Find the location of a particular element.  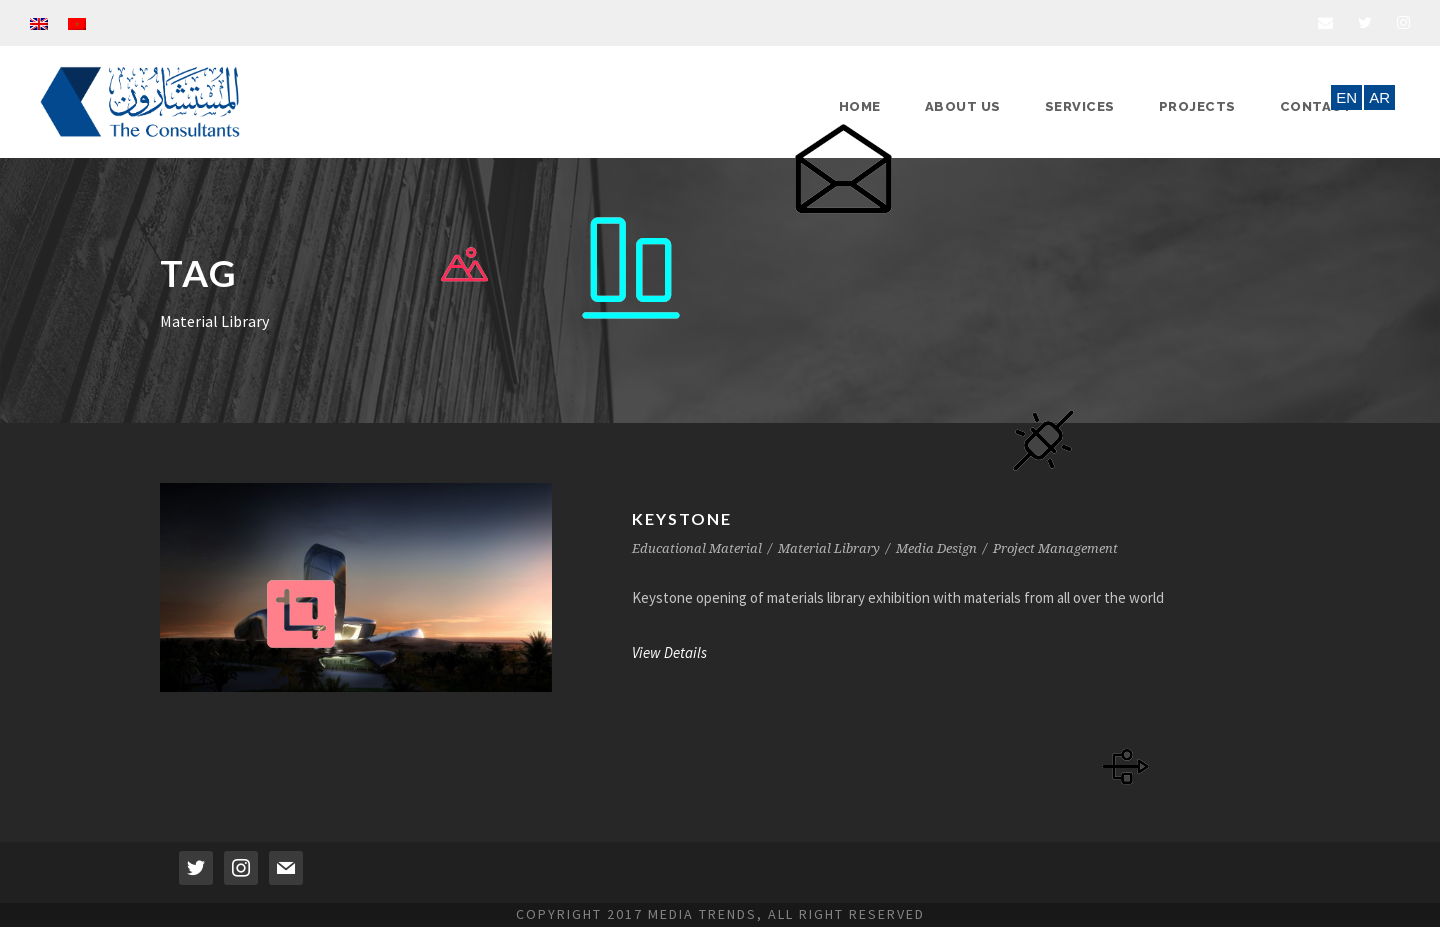

indicates an active connection or paired devices is located at coordinates (1043, 440).